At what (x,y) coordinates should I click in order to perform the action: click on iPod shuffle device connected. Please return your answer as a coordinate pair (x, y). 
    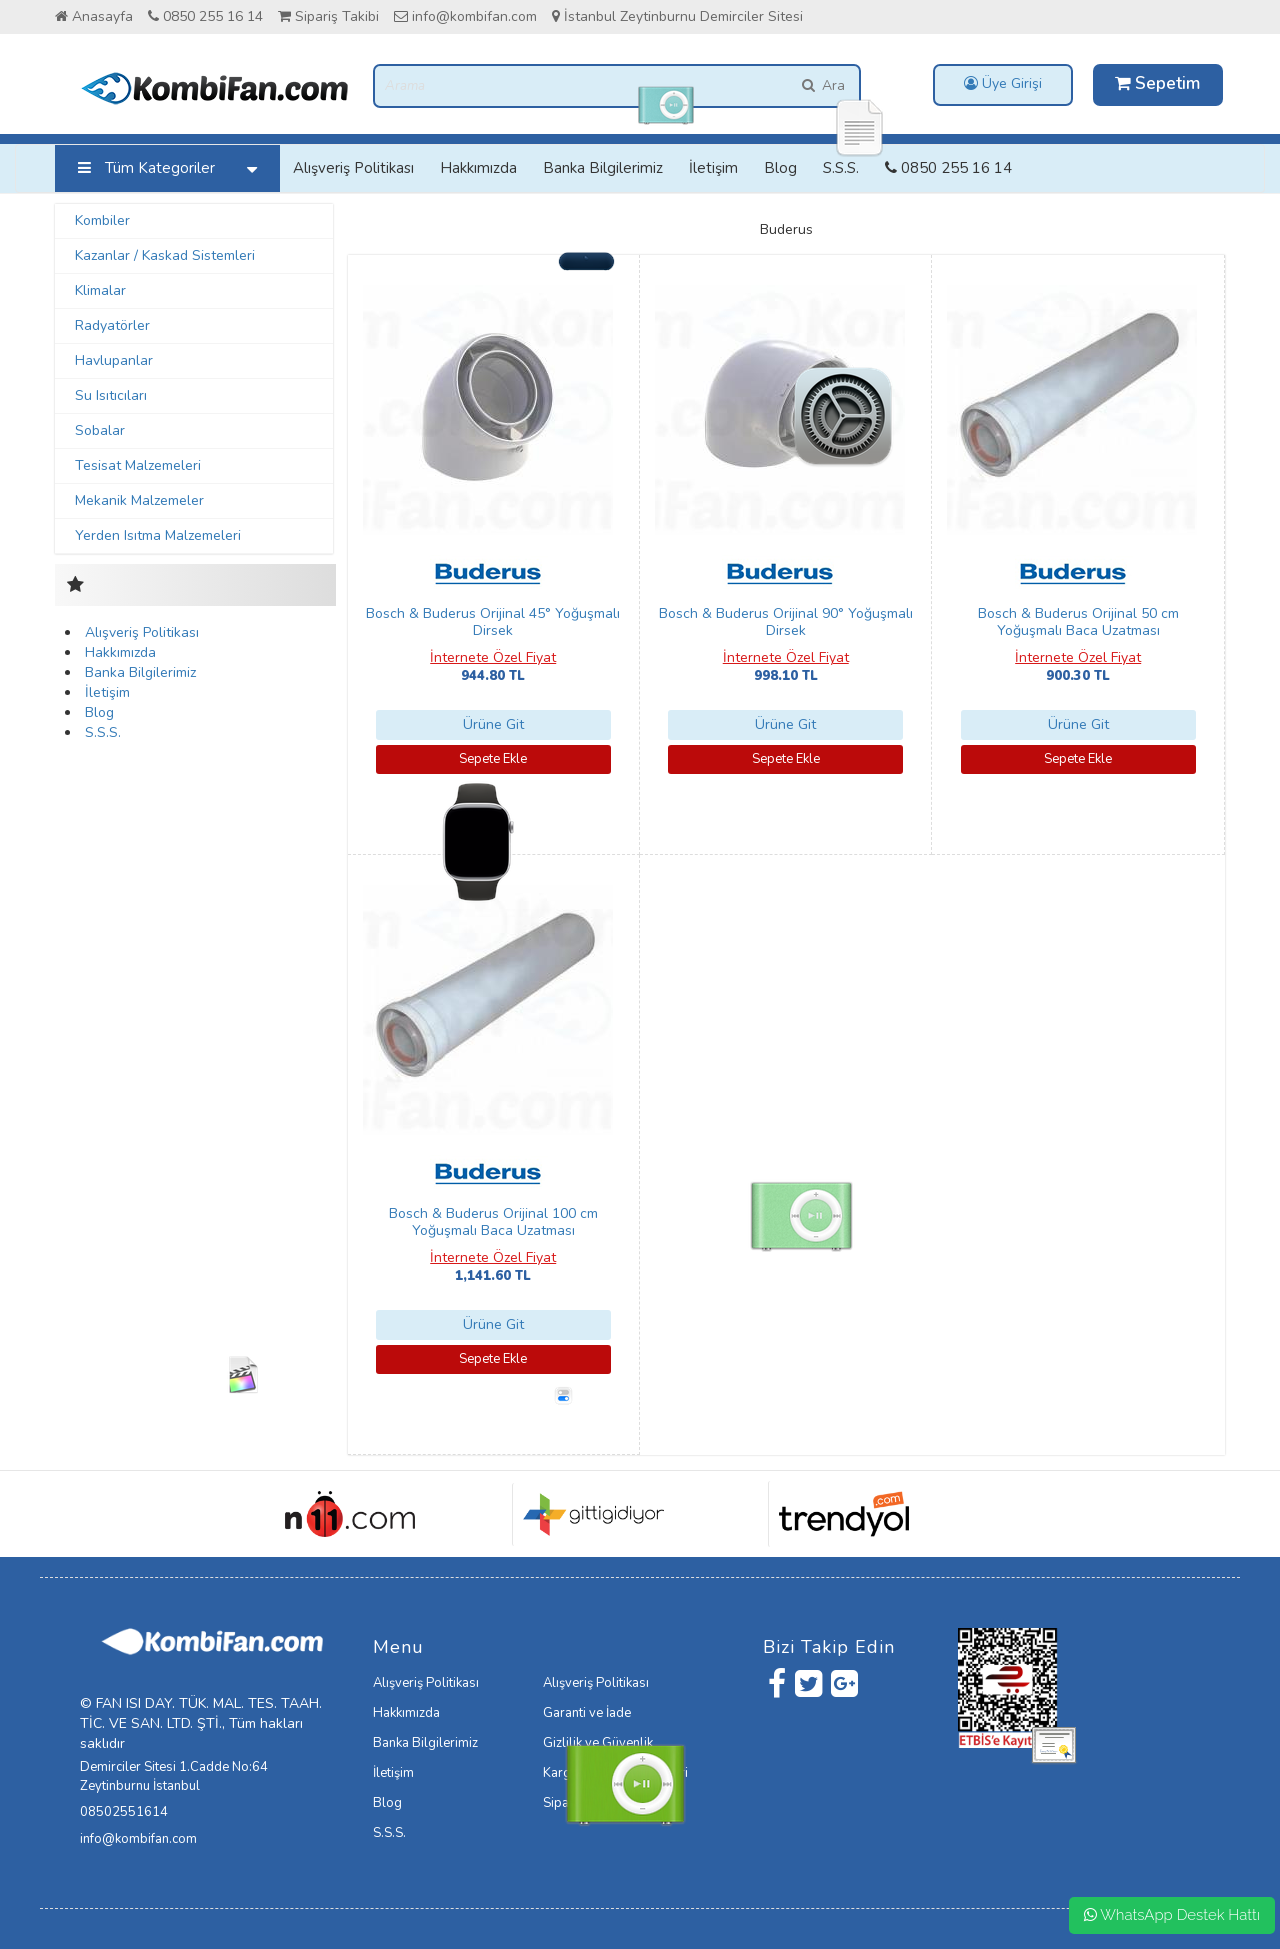
    Looking at the image, I should click on (666, 95).